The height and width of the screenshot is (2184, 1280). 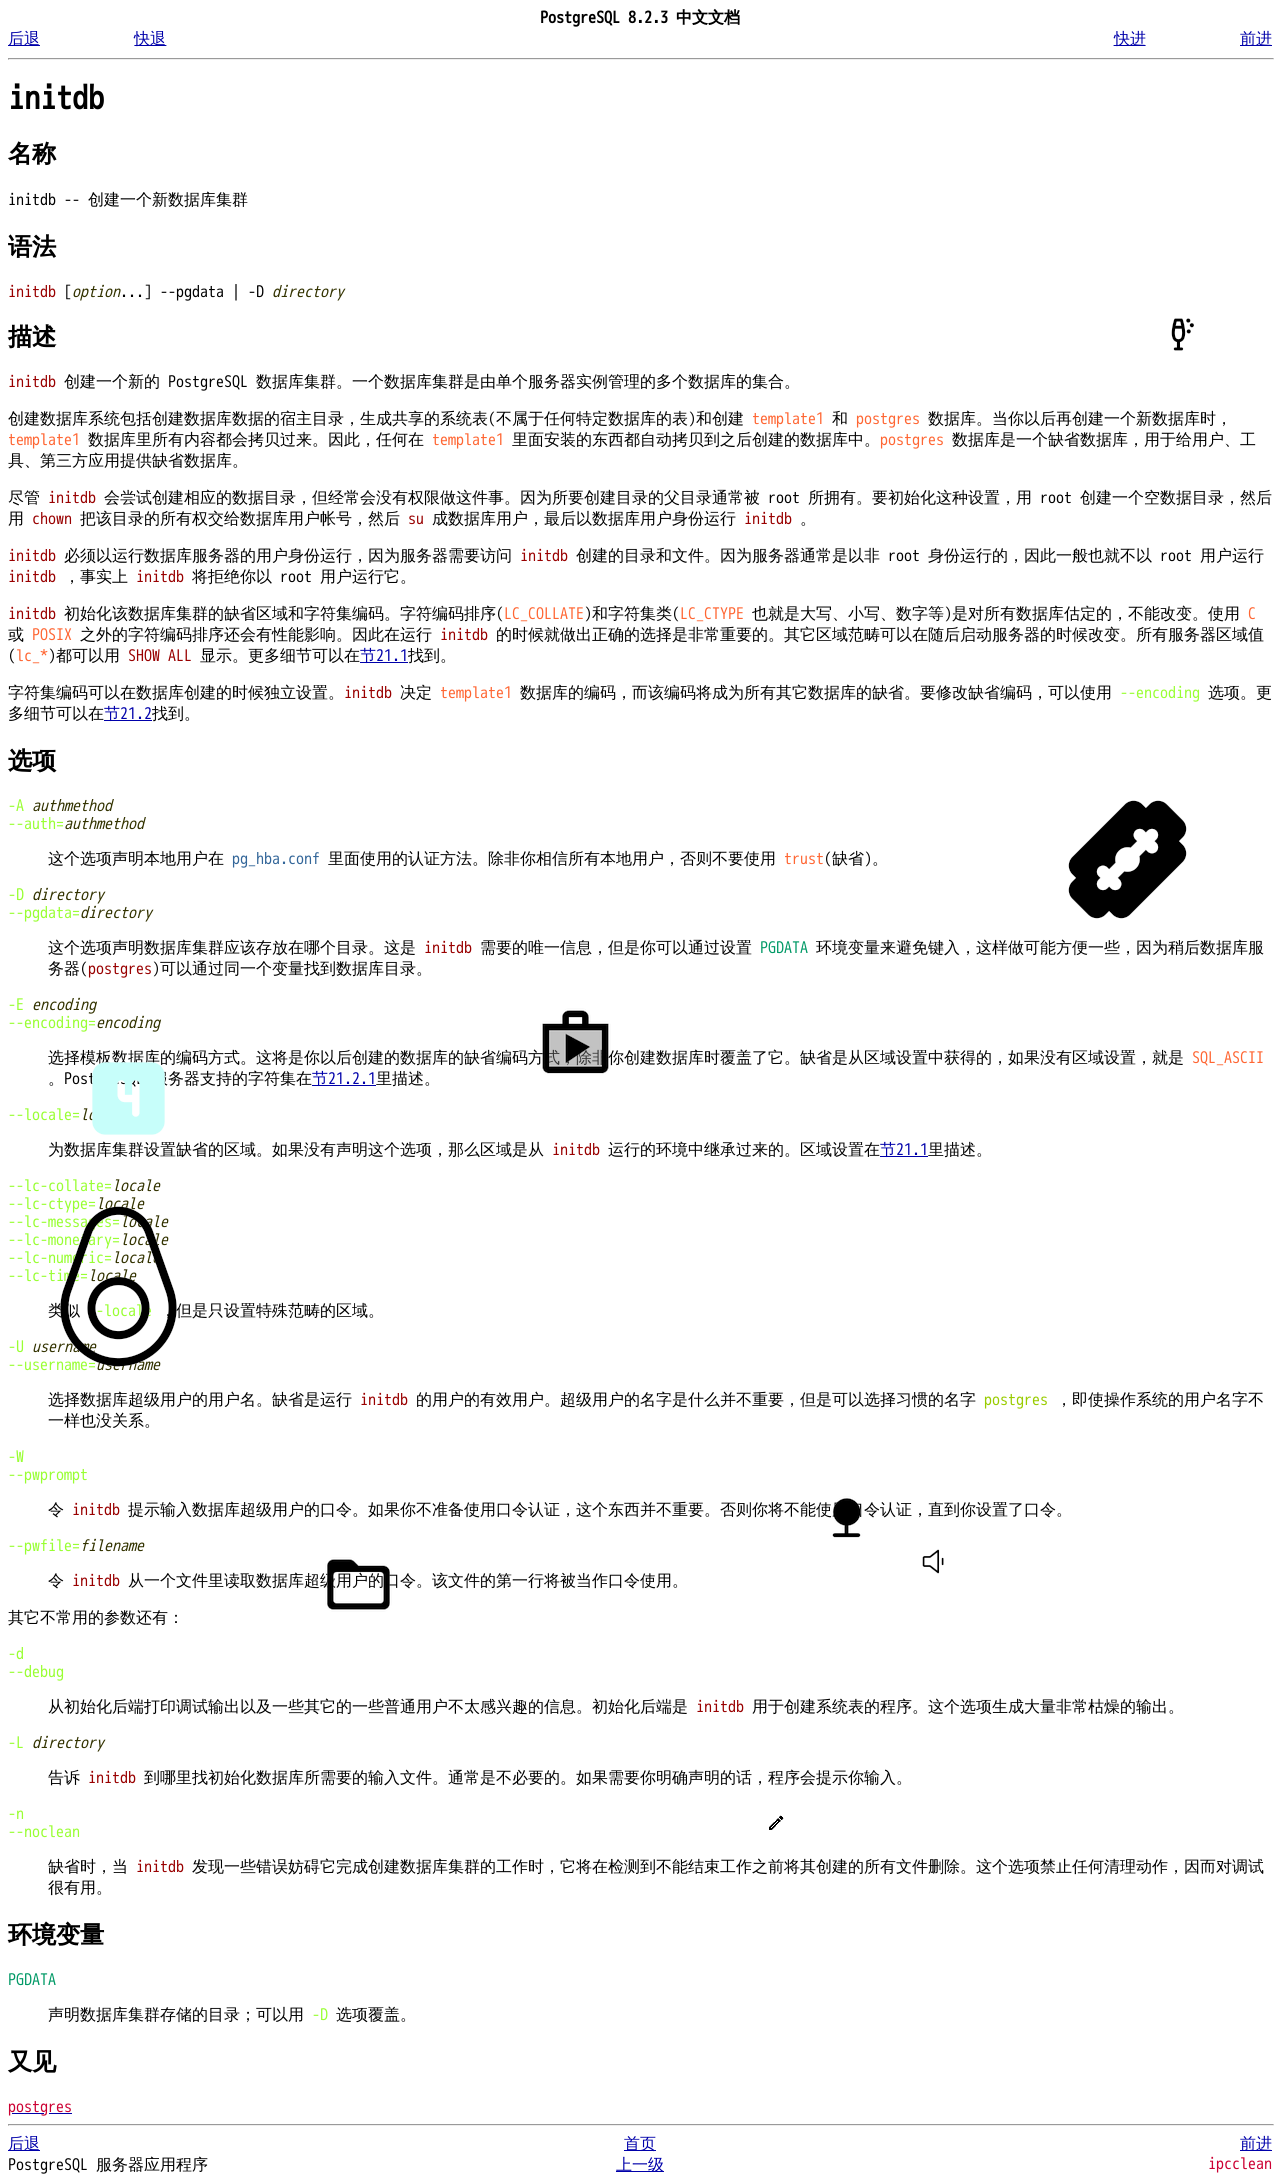 I want to click on browse healthy food or recipe options, so click(x=118, y=1286).